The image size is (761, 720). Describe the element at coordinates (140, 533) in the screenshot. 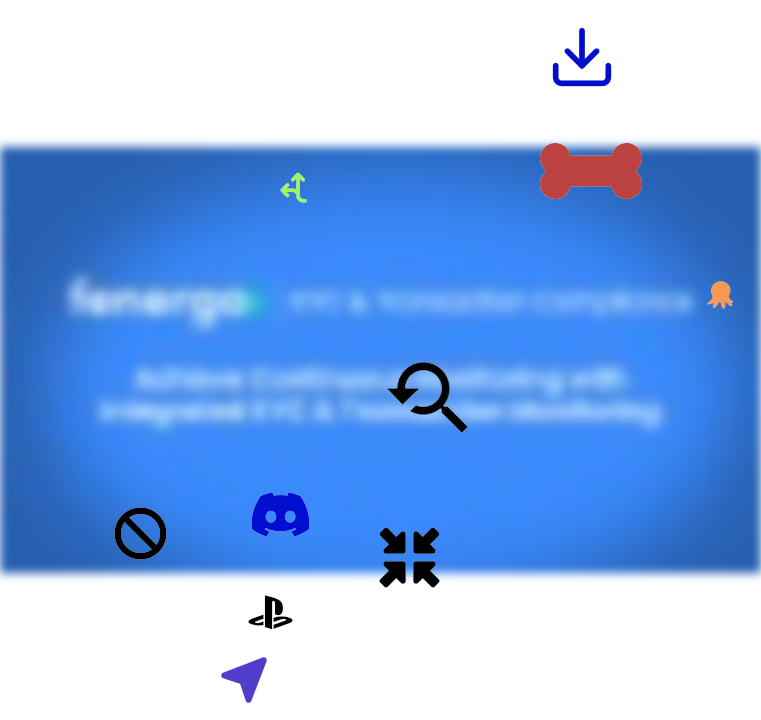

I see `cancel or abort current action` at that location.